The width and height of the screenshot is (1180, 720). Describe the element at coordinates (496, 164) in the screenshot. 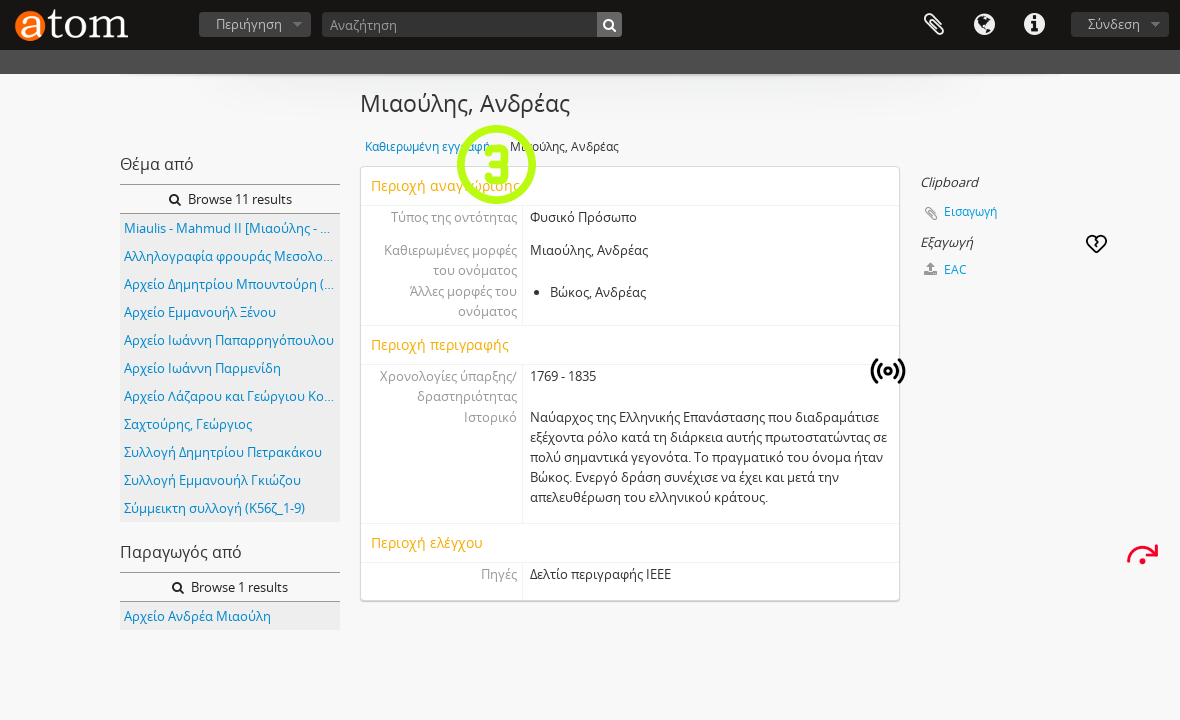

I see `step 3 in a multi-step process` at that location.